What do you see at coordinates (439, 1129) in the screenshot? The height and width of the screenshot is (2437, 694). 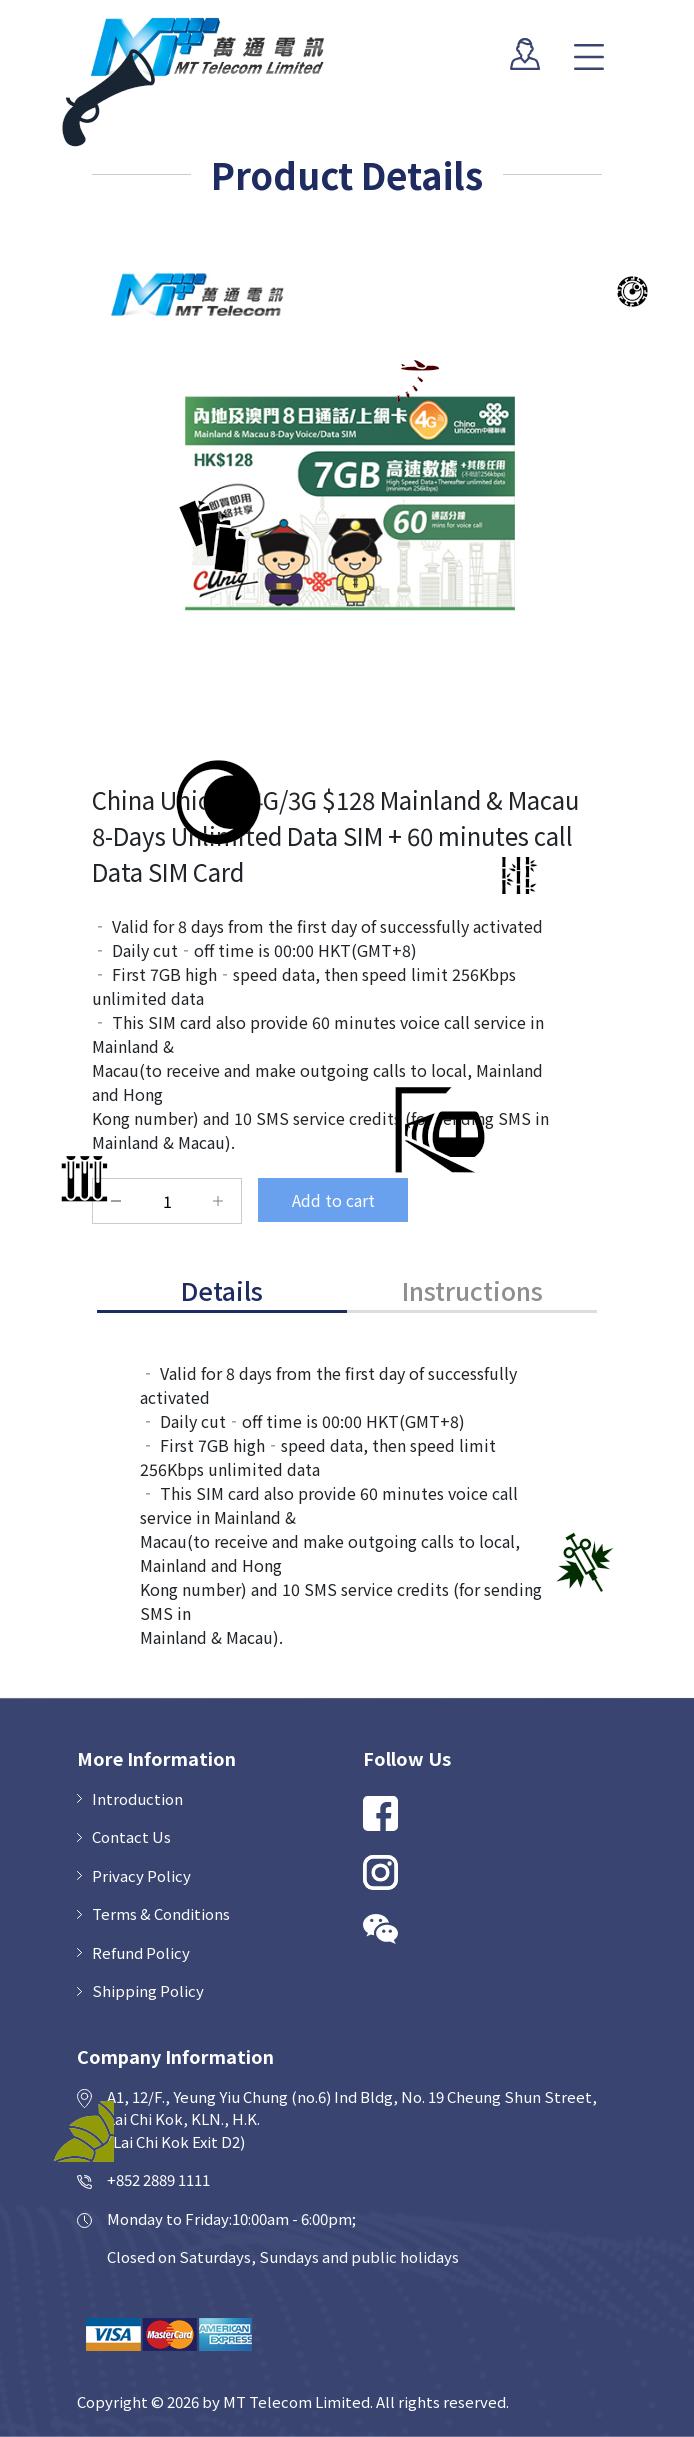 I see `view subway or metro transit options` at bounding box center [439, 1129].